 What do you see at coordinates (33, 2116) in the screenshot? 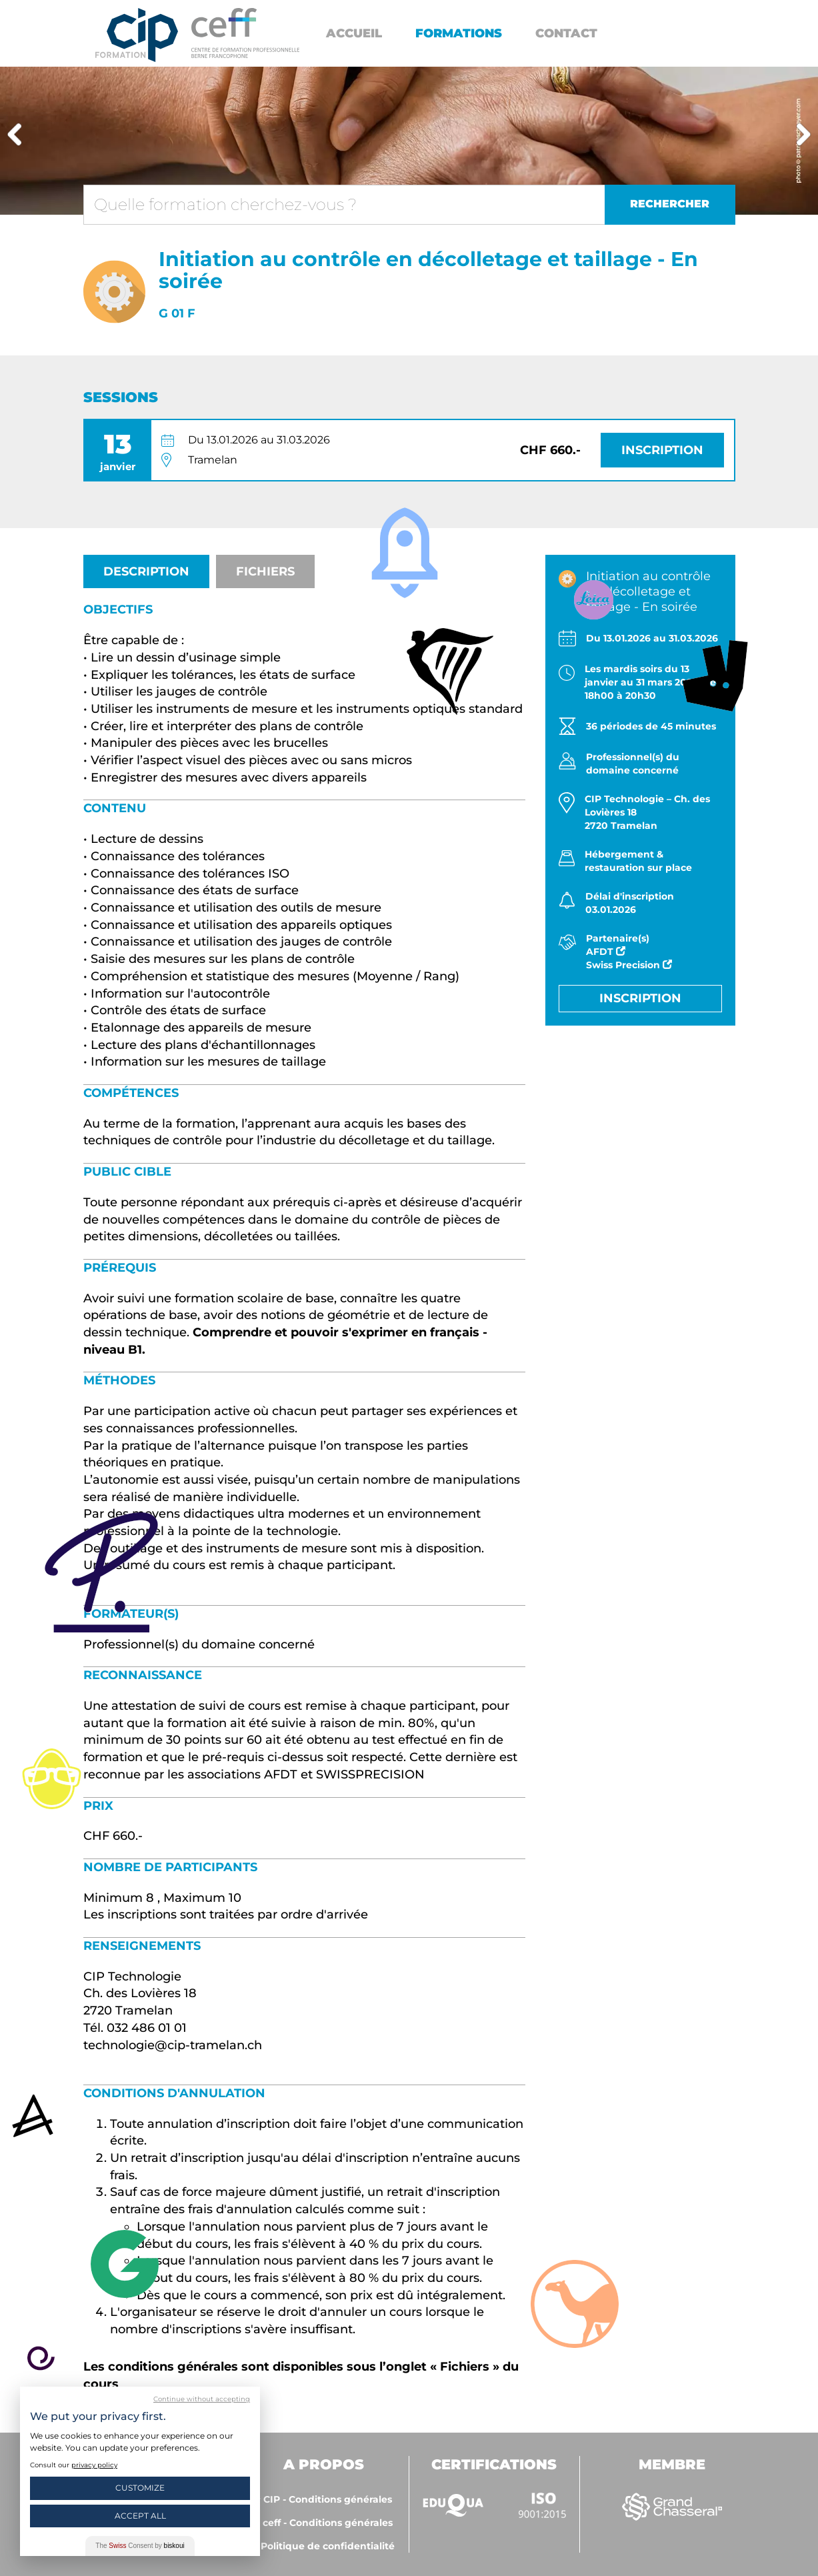
I see `open the Actual Budget app` at bounding box center [33, 2116].